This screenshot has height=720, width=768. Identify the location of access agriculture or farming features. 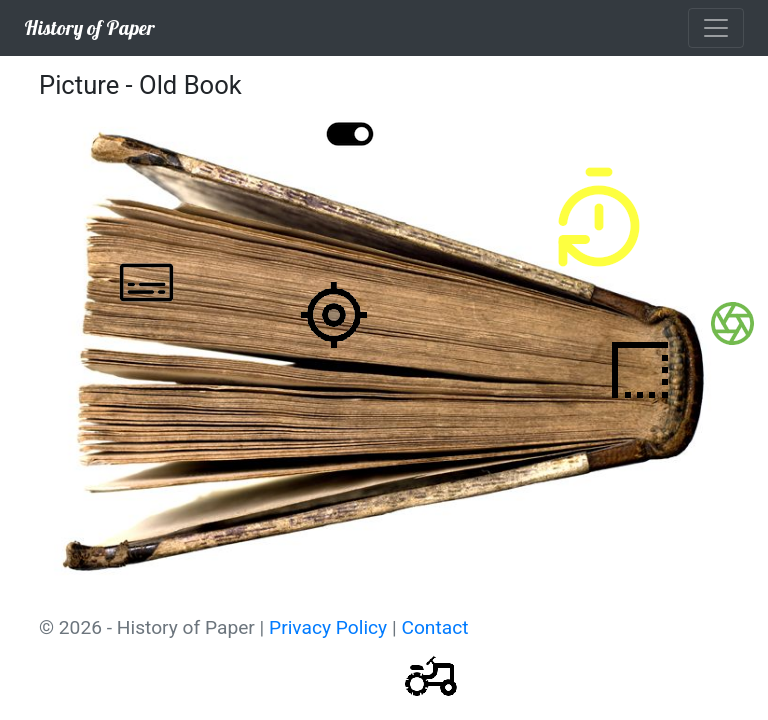
(431, 677).